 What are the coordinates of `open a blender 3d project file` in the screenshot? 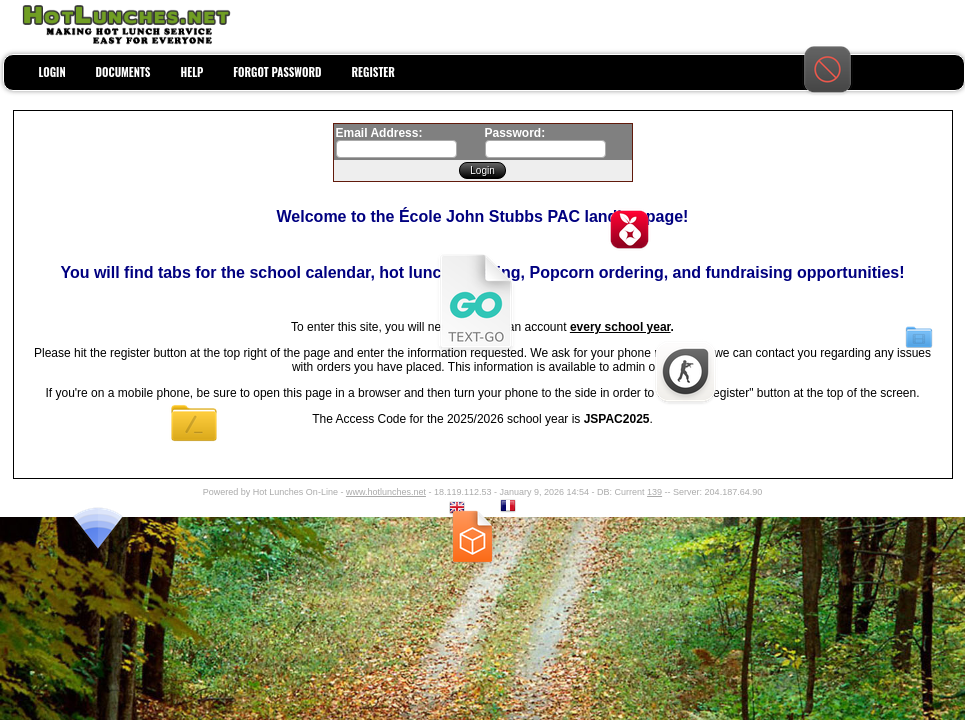 It's located at (472, 537).